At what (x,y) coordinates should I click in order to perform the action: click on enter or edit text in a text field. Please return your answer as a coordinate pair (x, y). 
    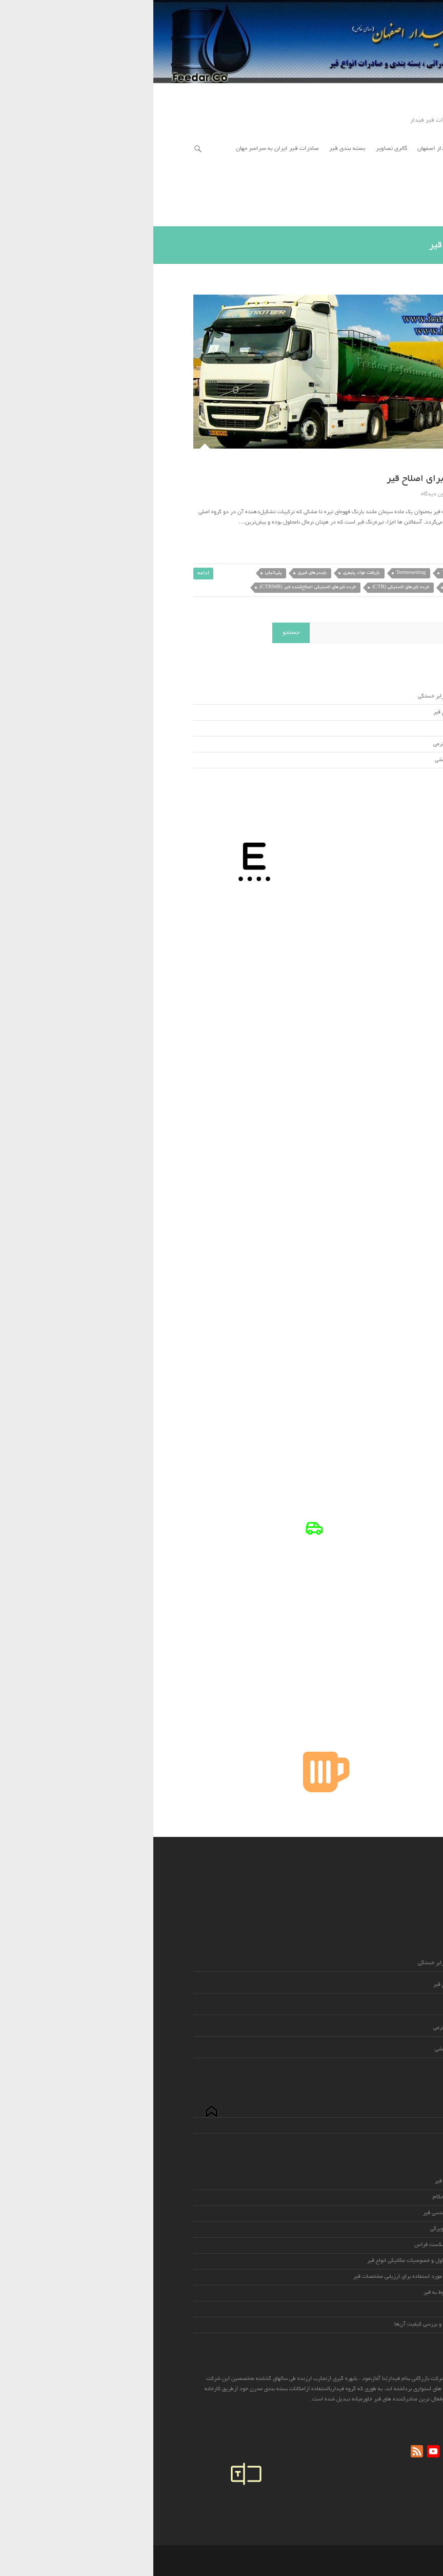
    Looking at the image, I should click on (246, 2474).